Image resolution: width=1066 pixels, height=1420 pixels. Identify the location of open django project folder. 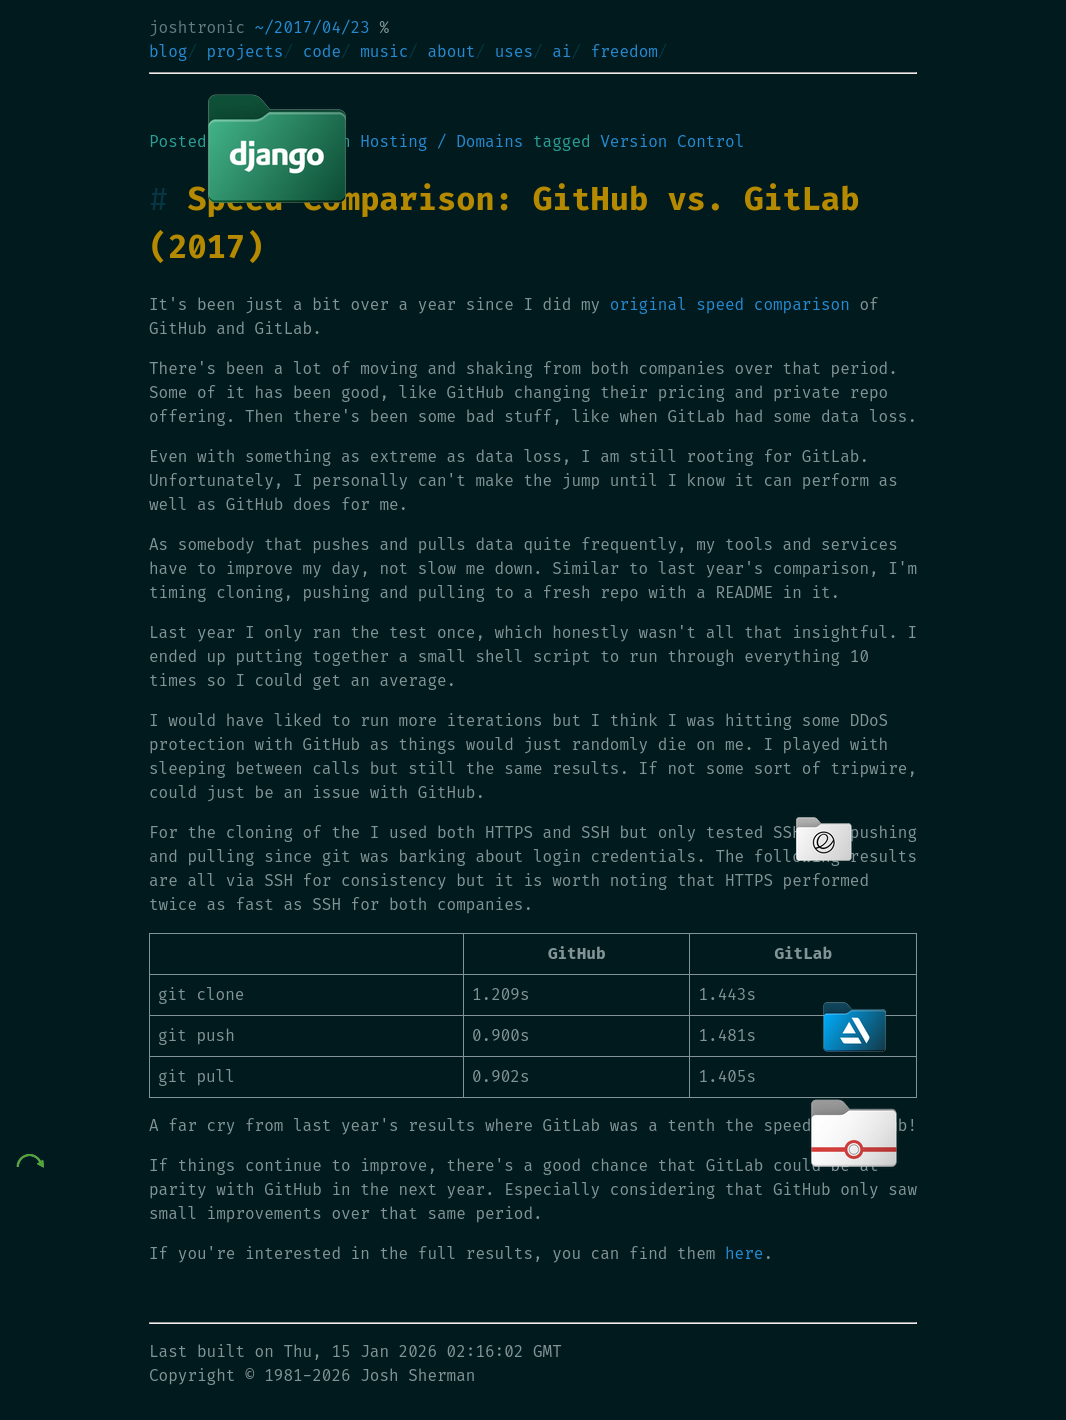
(276, 152).